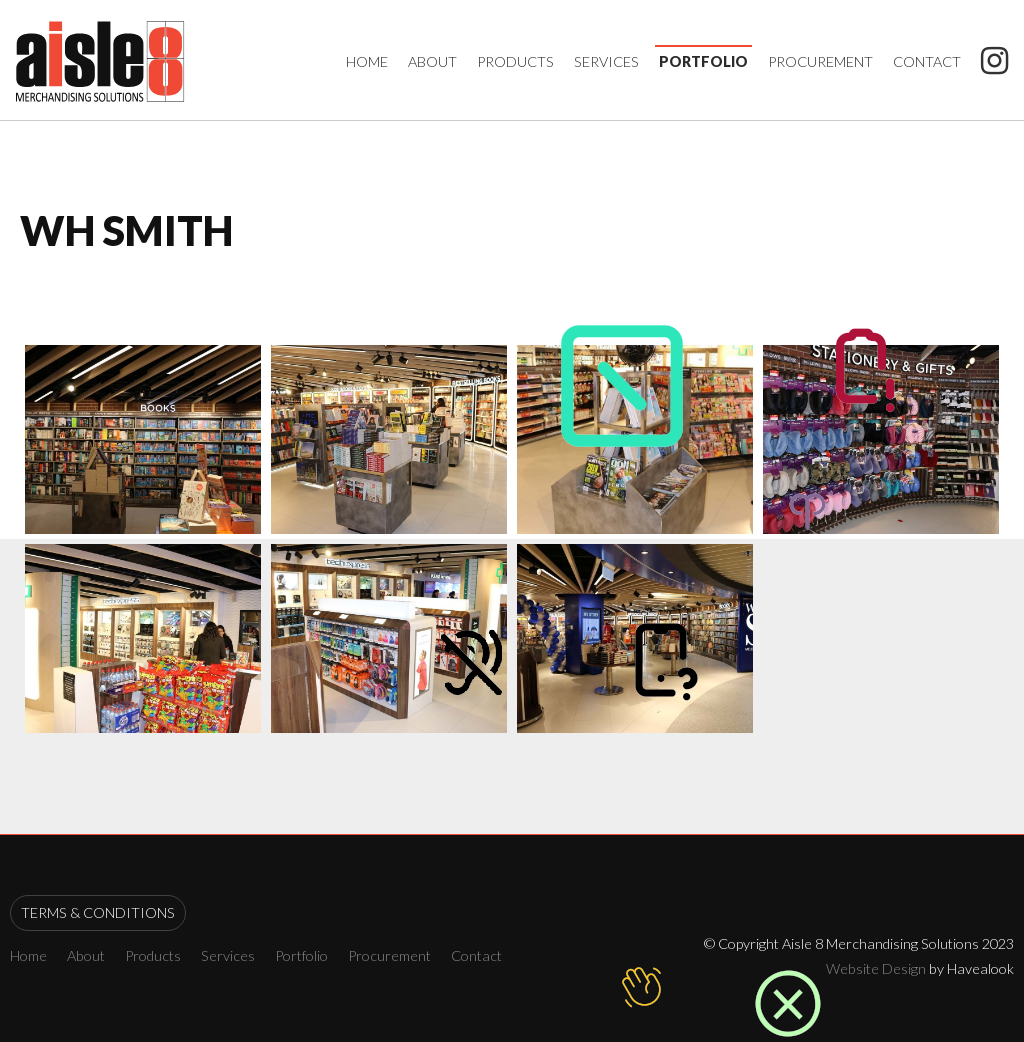  What do you see at coordinates (641, 986) in the screenshot?
I see `greet or welcome new users` at bounding box center [641, 986].